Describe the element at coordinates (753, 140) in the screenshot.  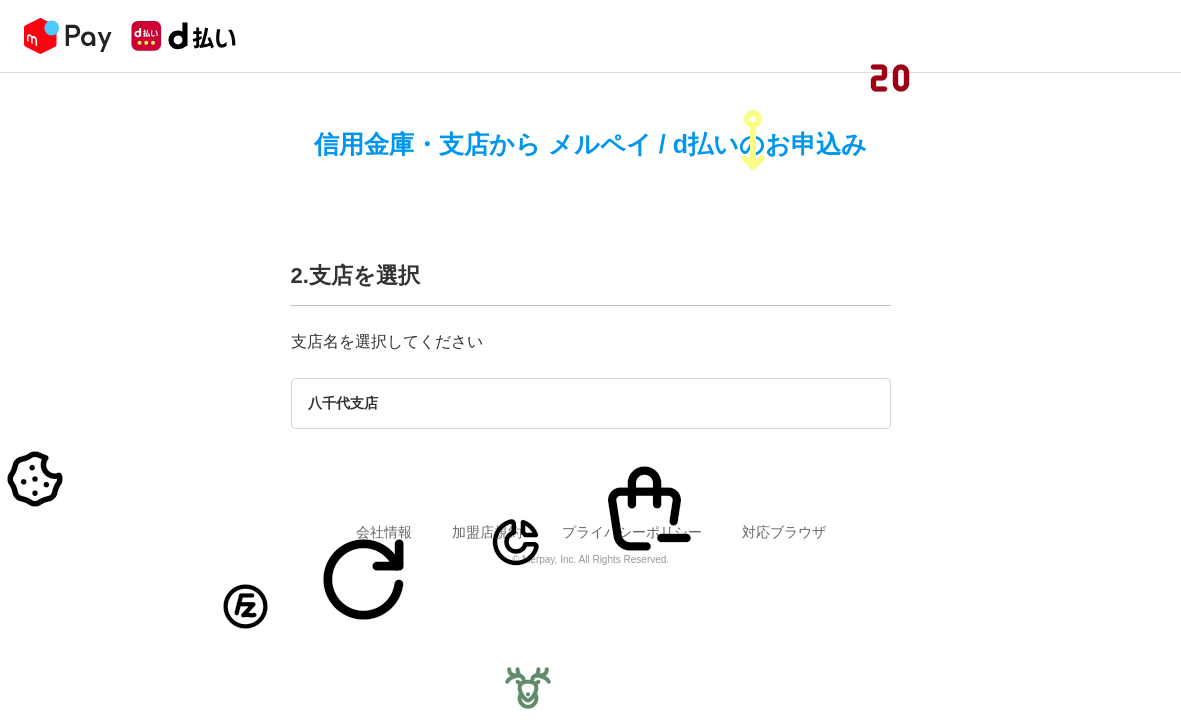
I see `scroll down or view more content` at that location.